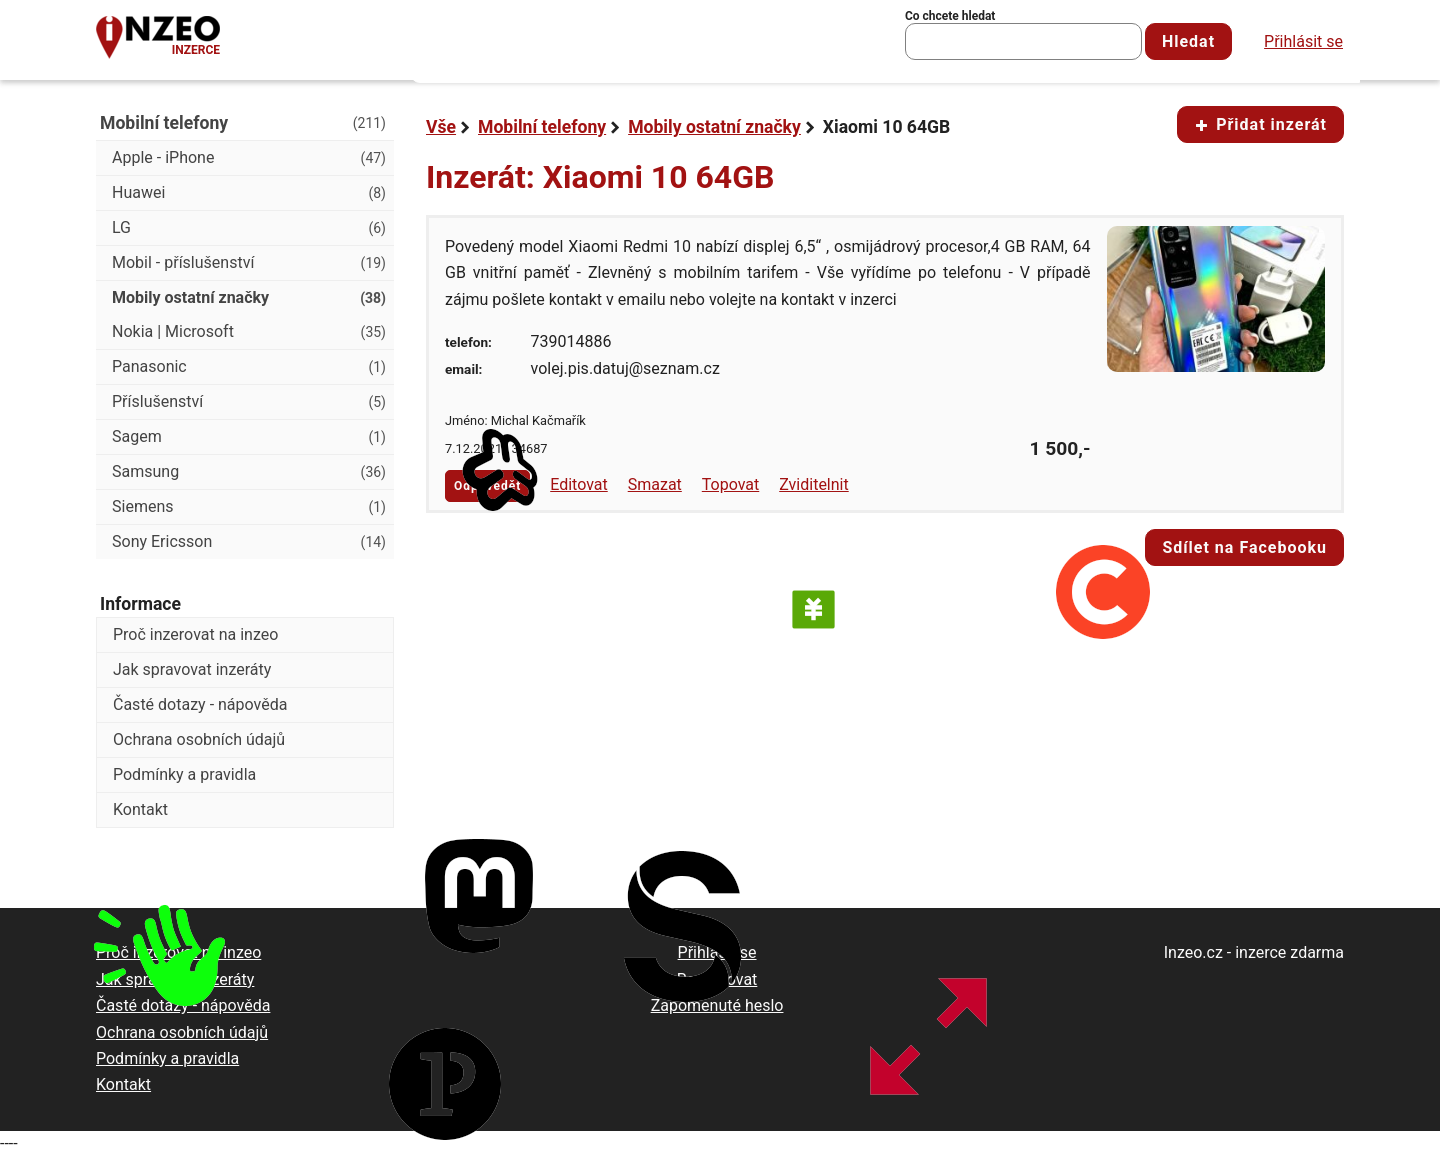 The width and height of the screenshot is (1440, 1157). I want to click on access chinese yuan payment options, so click(813, 609).